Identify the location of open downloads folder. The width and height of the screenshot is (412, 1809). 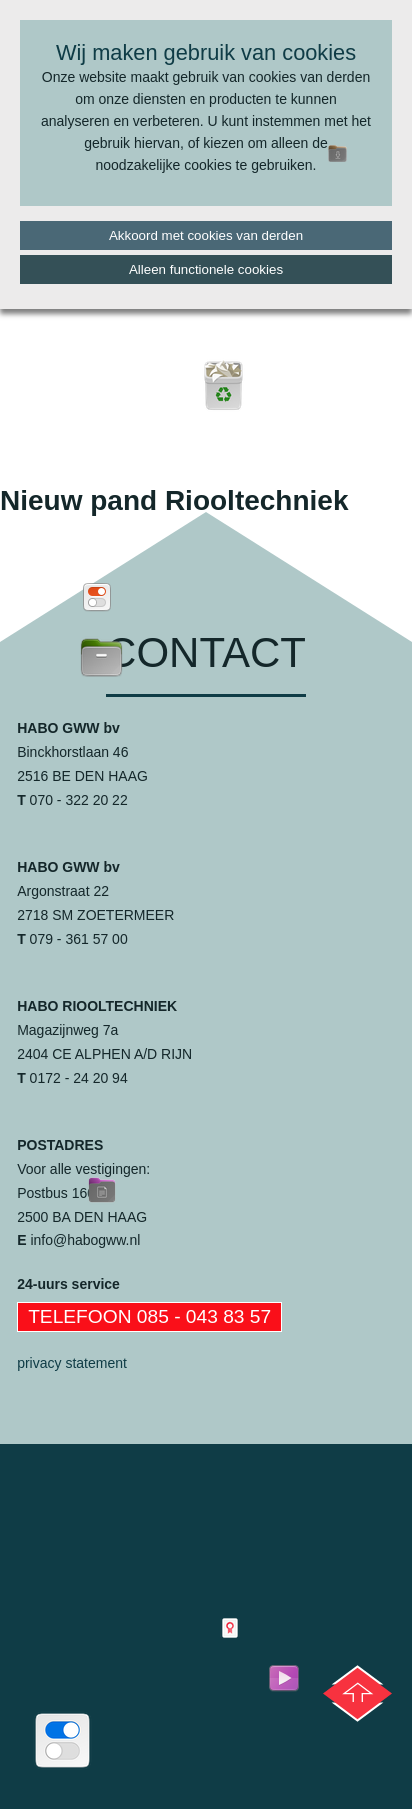
(337, 153).